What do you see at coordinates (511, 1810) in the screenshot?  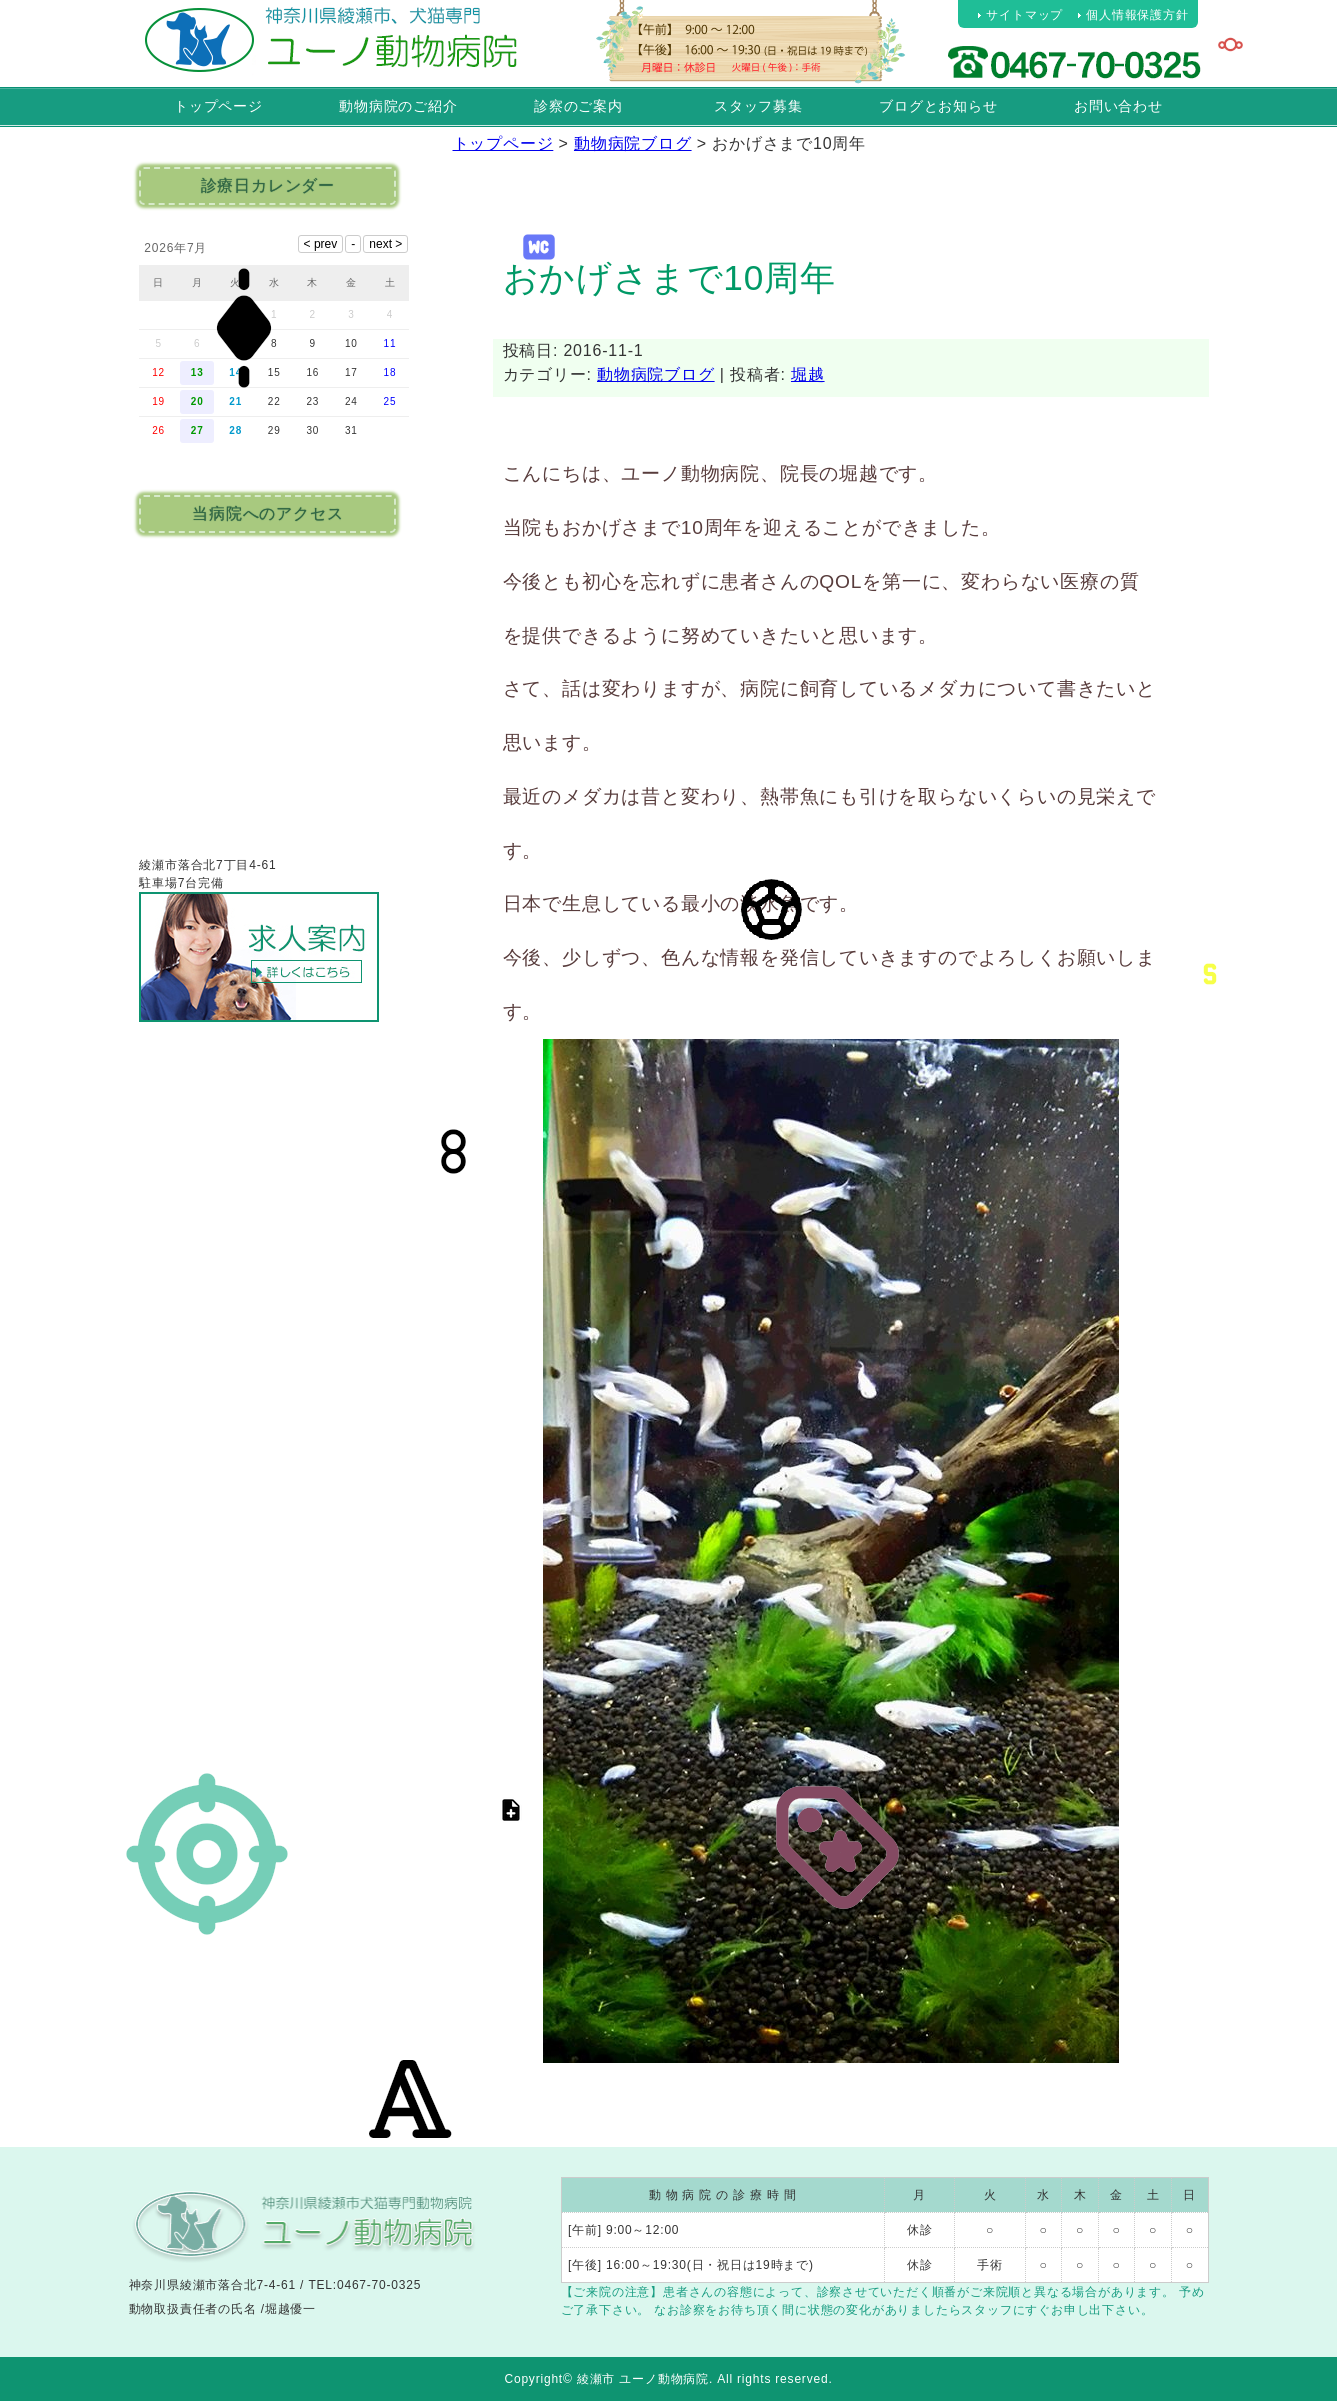 I see `create a new note` at bounding box center [511, 1810].